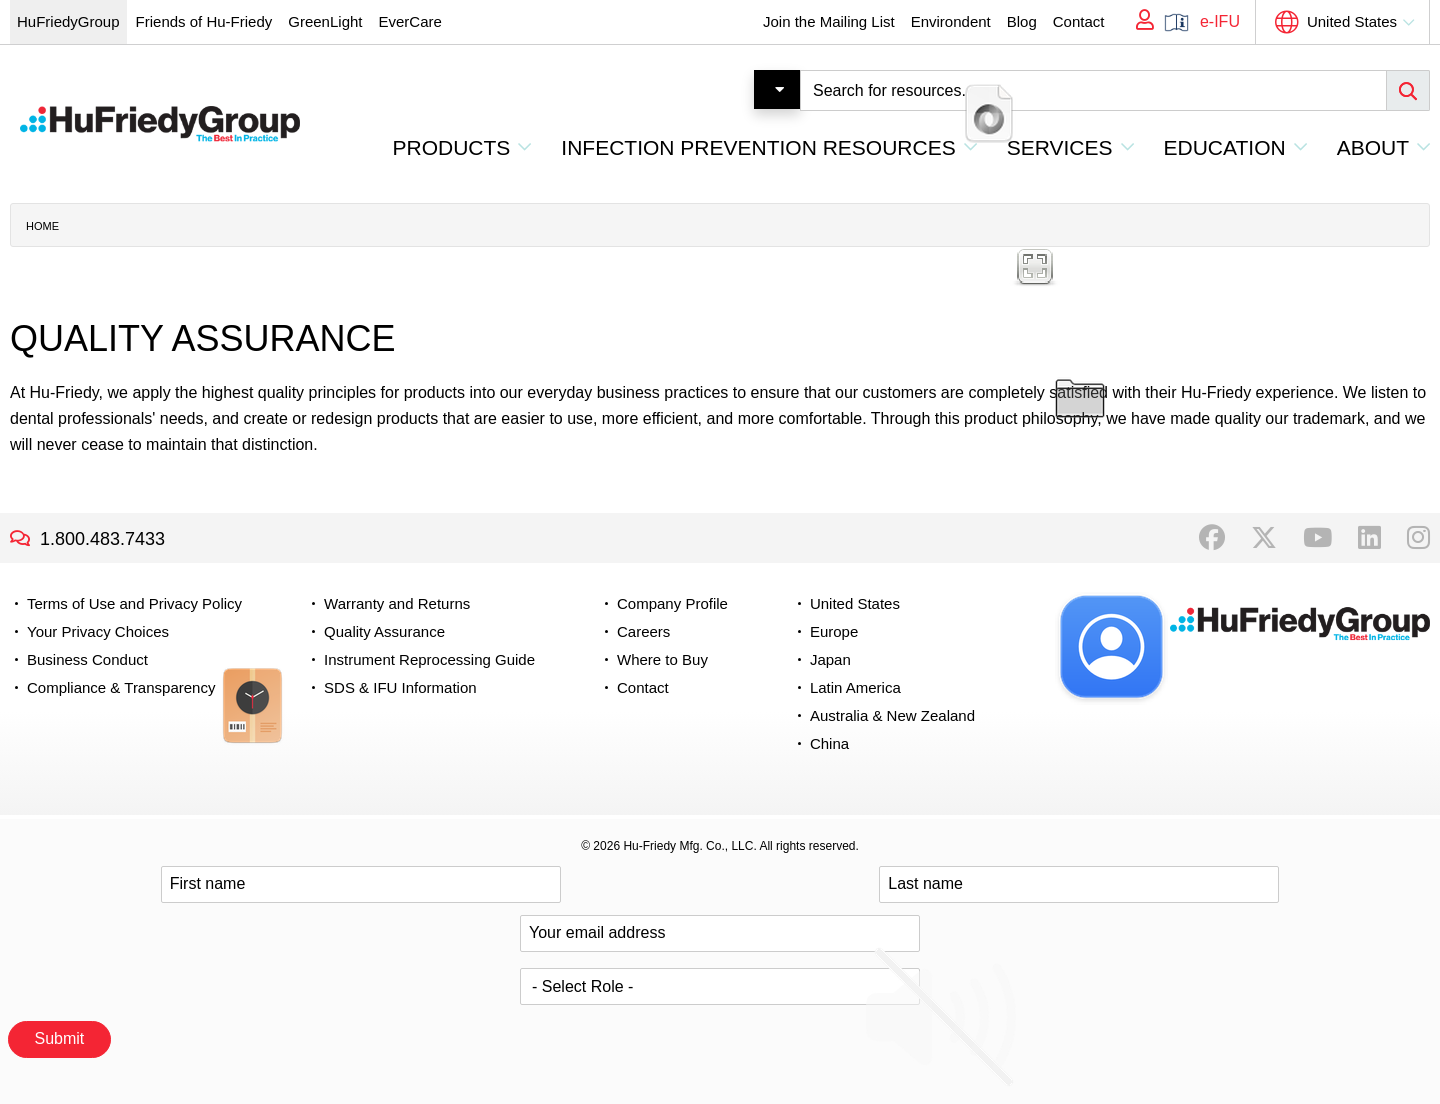 This screenshot has height=1104, width=1440. Describe the element at coordinates (1111, 648) in the screenshot. I see `manage contact list settings` at that location.